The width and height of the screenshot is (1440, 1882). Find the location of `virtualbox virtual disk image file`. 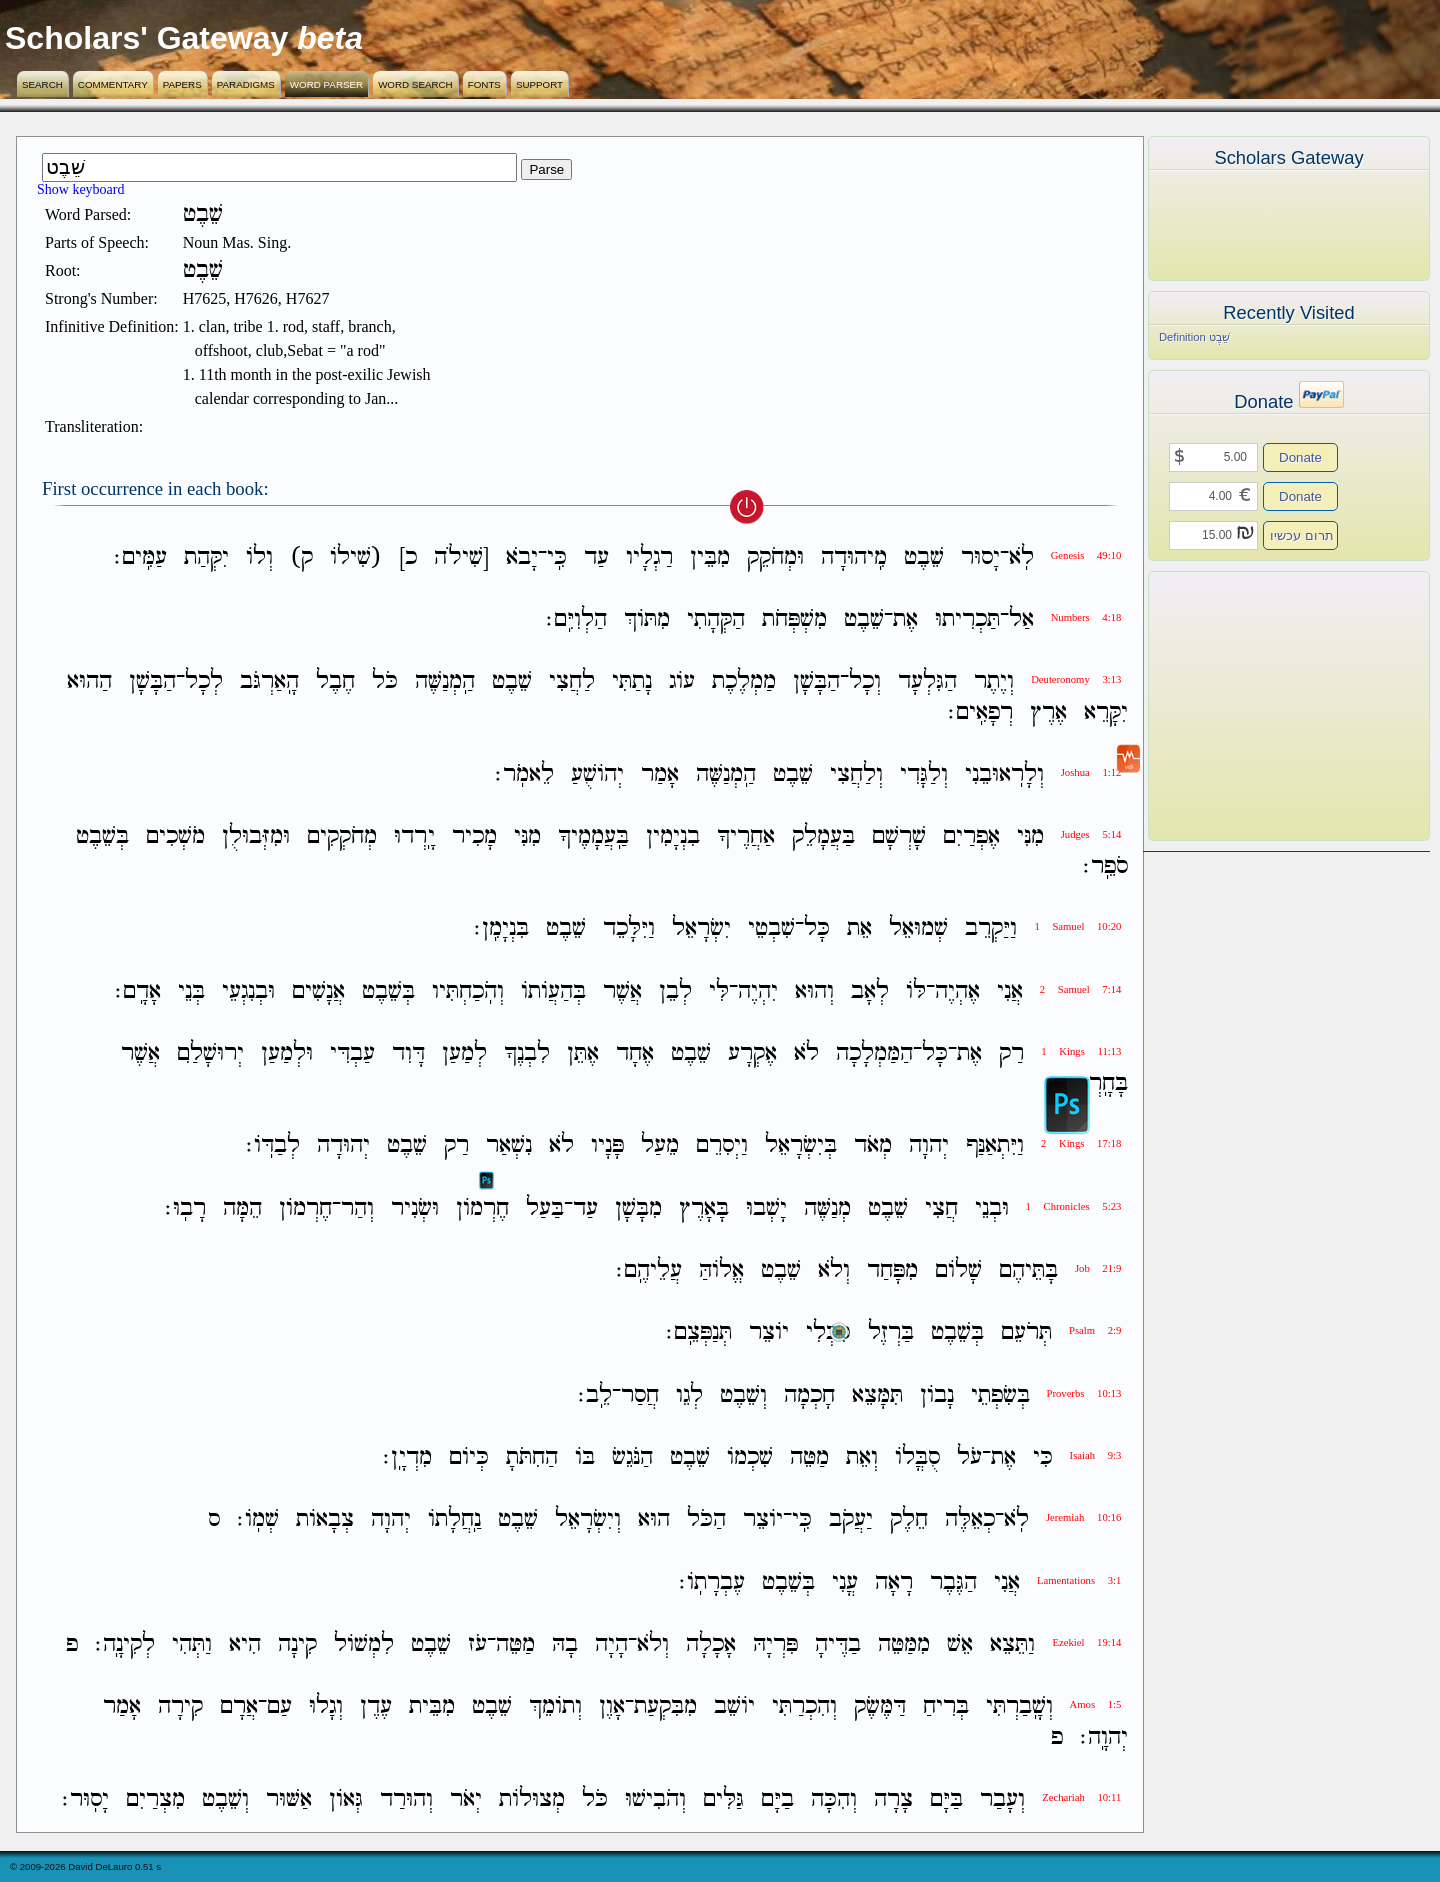

virtualbox virtual disk image file is located at coordinates (1128, 758).